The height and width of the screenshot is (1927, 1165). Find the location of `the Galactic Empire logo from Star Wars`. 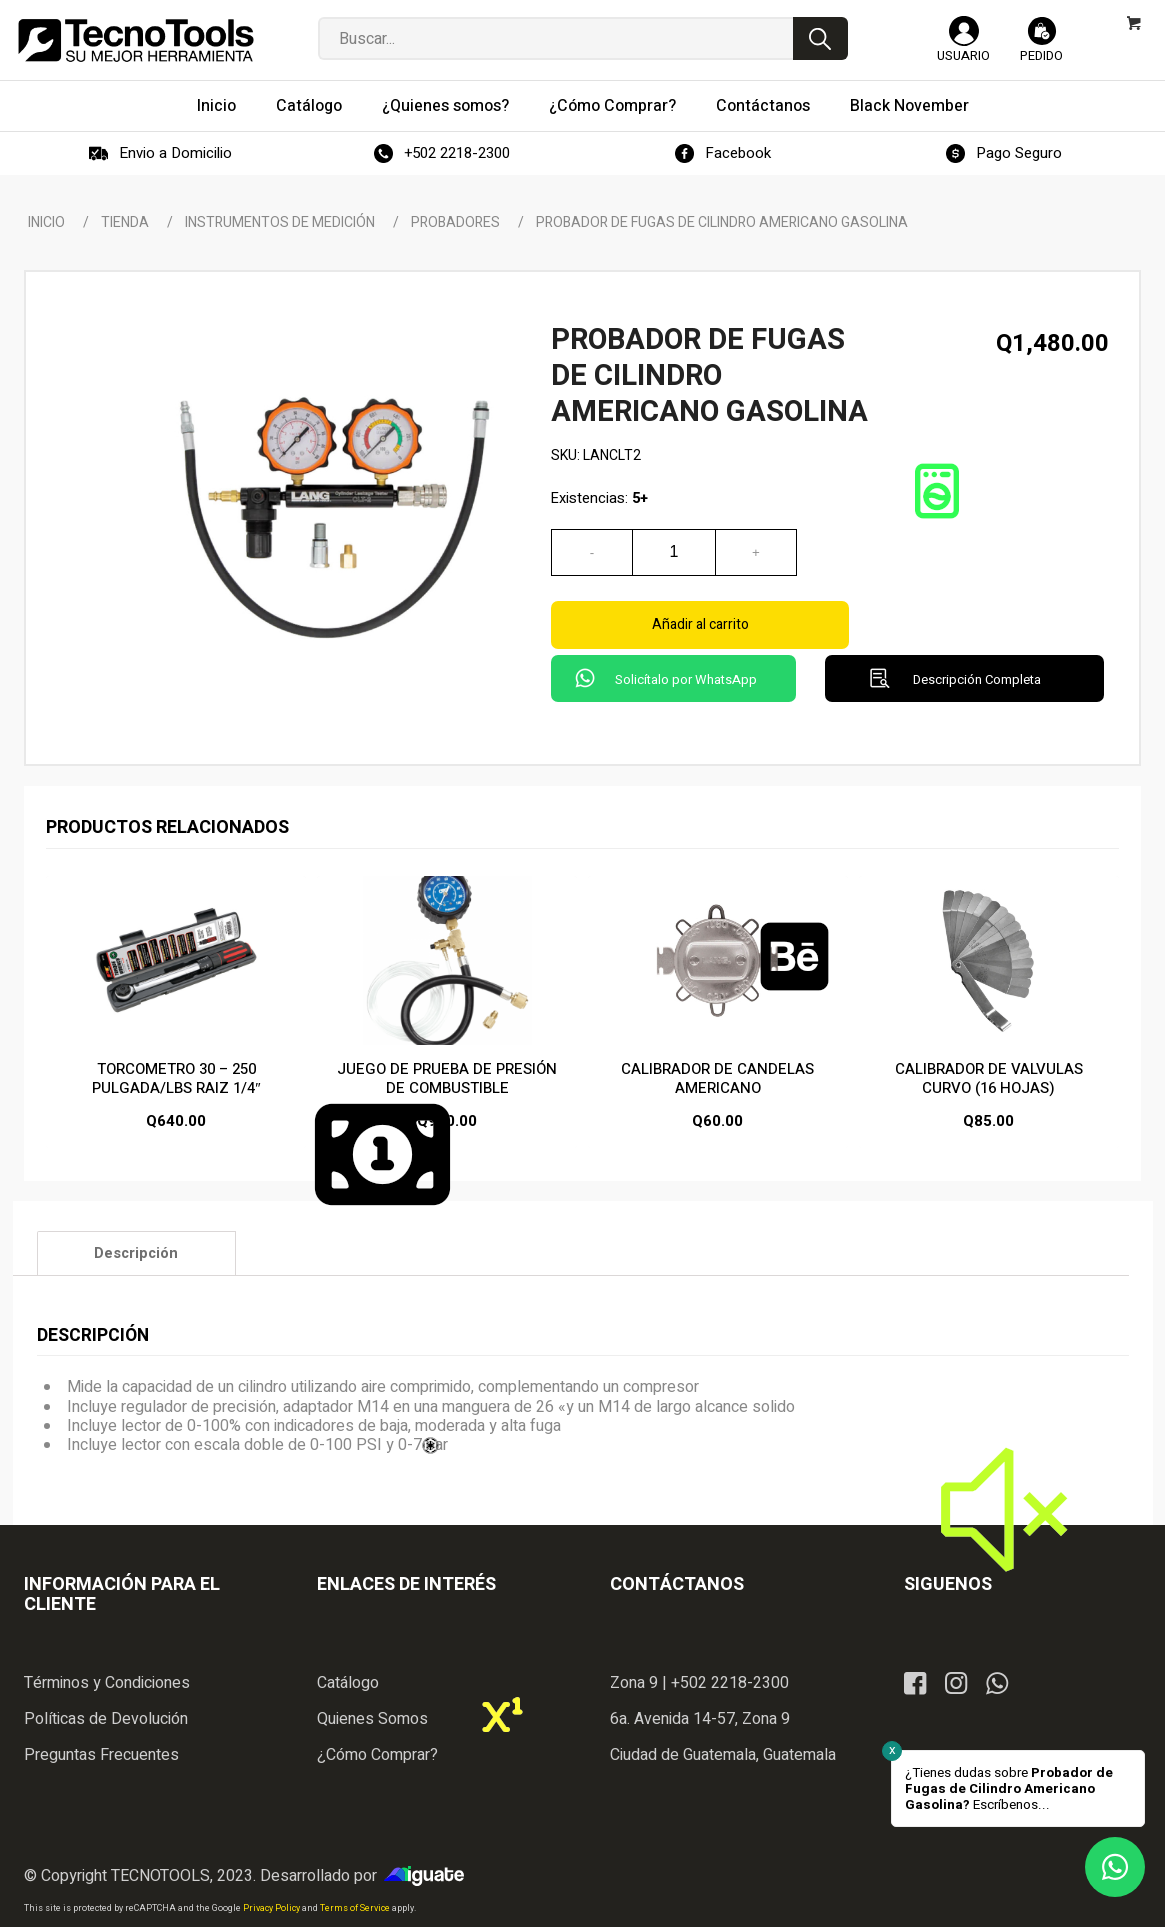

the Galactic Empire logo from Star Wars is located at coordinates (430, 1445).